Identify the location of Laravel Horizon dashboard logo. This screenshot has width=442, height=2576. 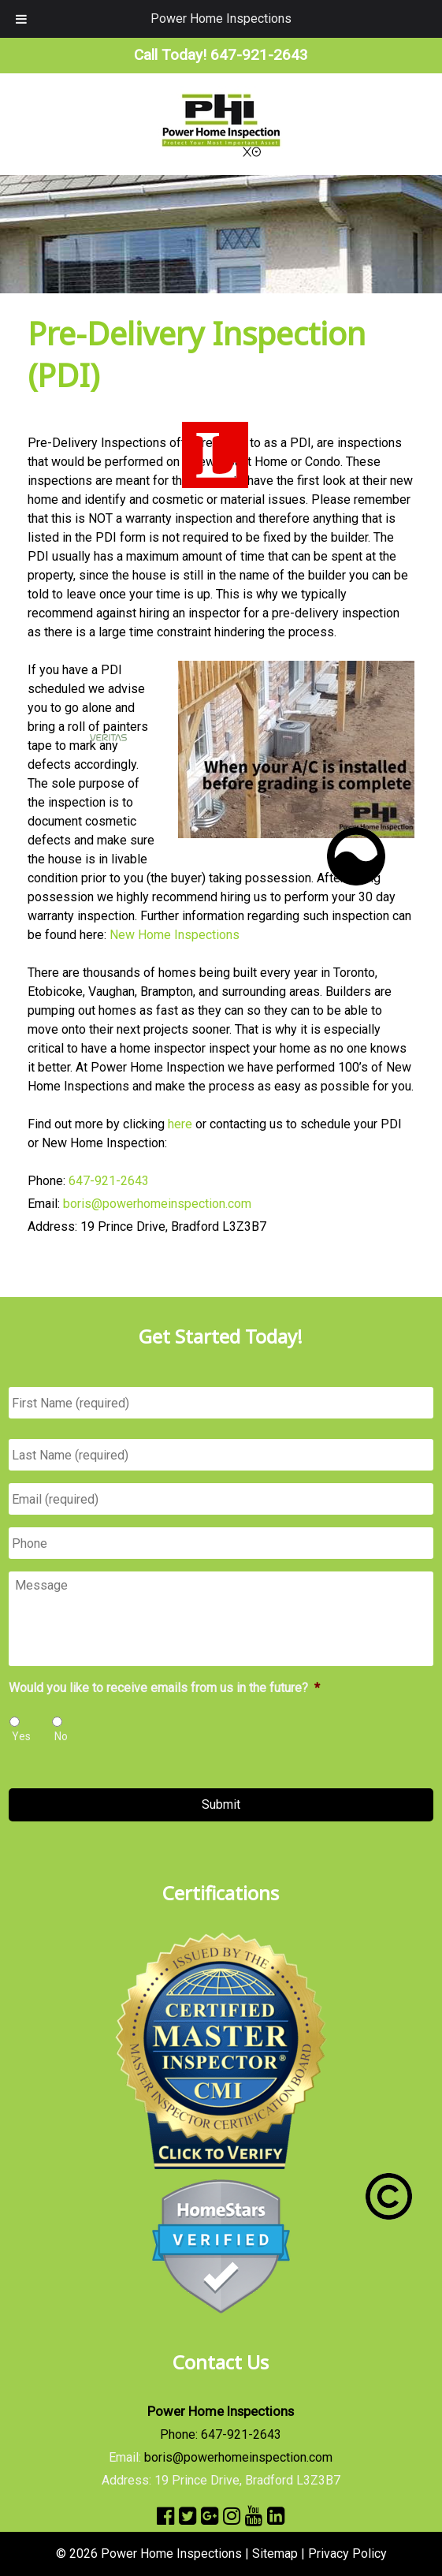
(356, 856).